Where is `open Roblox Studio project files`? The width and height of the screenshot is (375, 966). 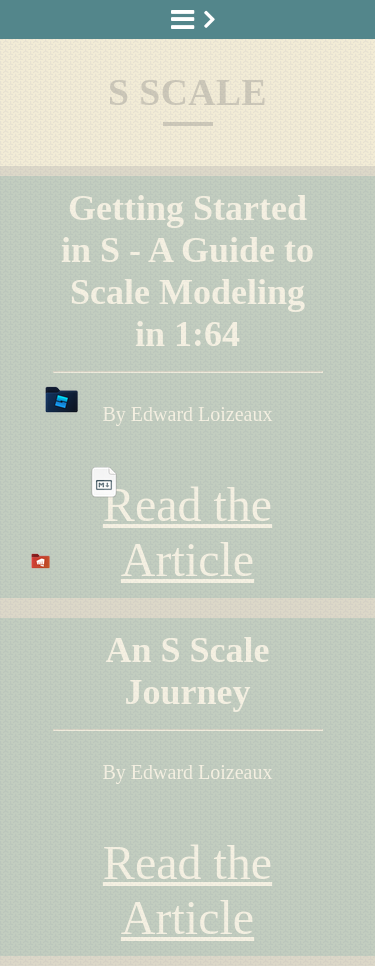 open Roblox Studio project files is located at coordinates (61, 400).